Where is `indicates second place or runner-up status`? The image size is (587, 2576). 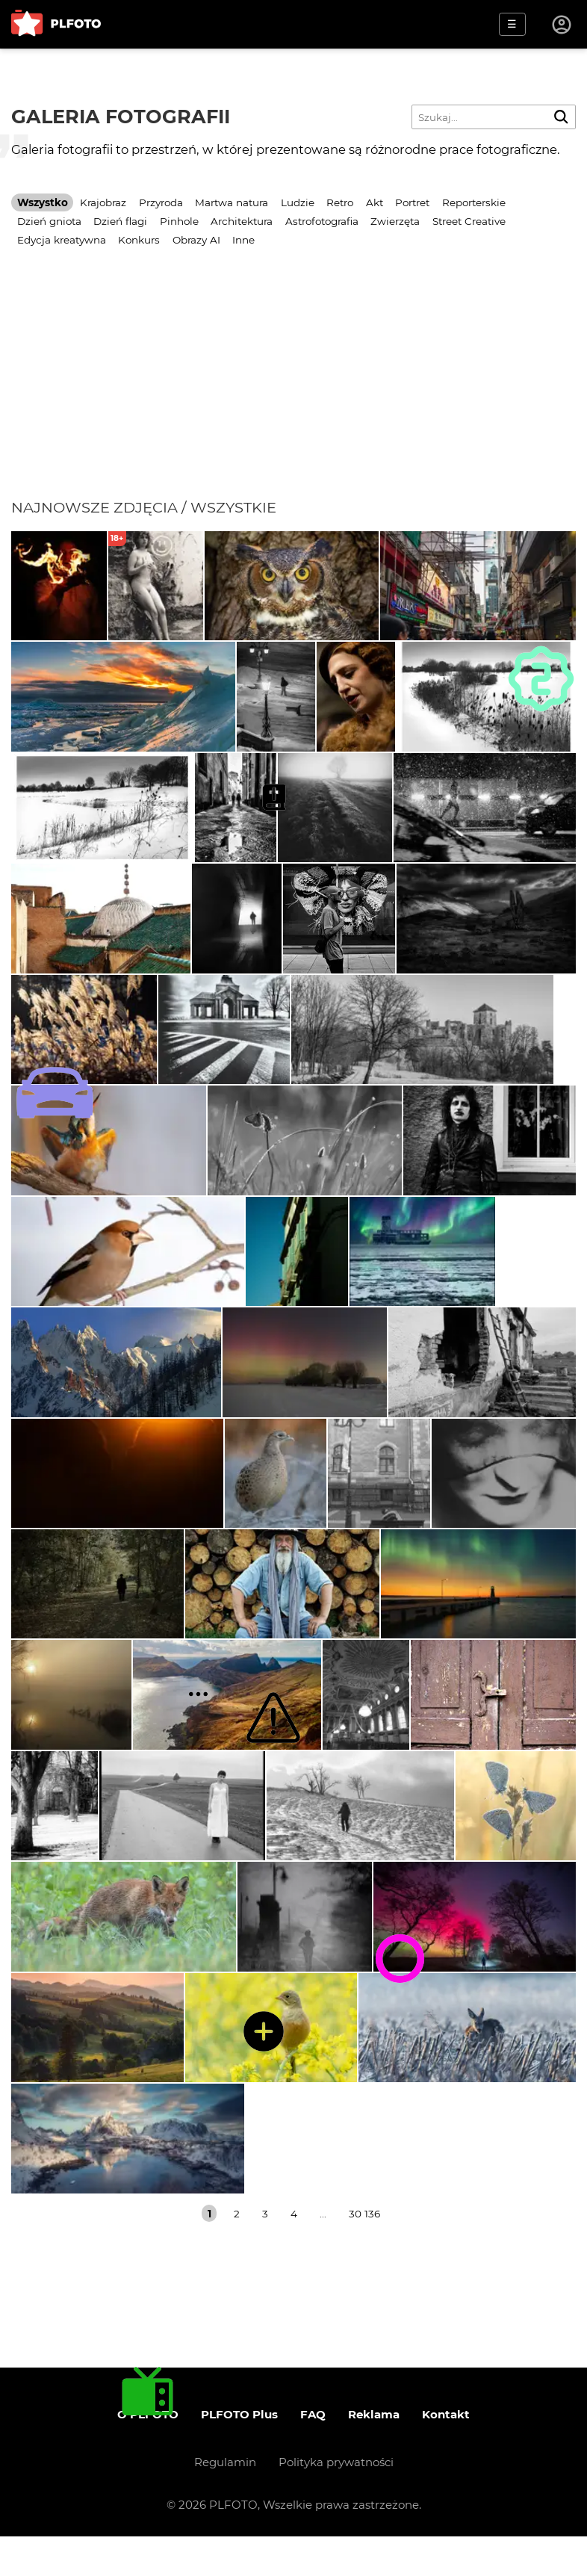
indicates second place or runner-up status is located at coordinates (541, 678).